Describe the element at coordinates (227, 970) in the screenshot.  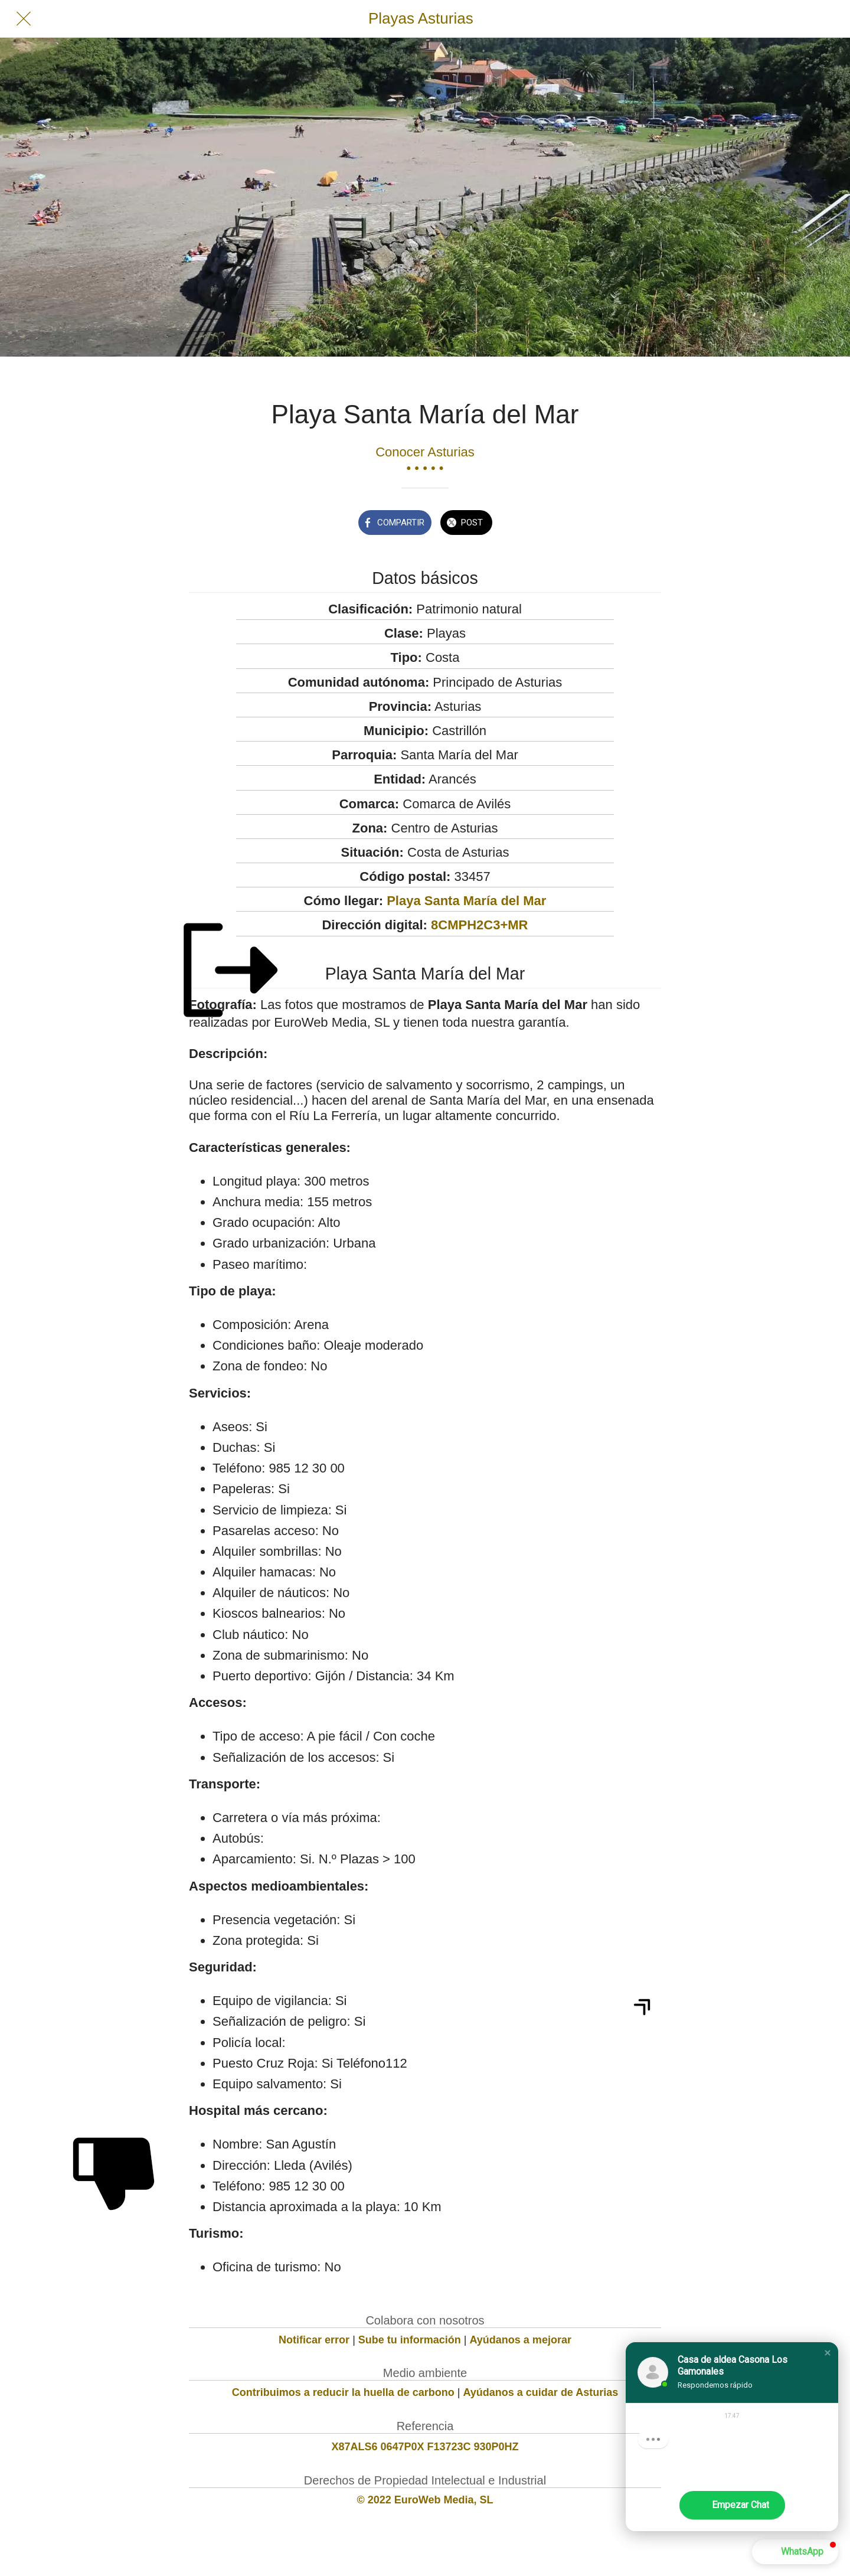
I see `sign out of your account` at that location.